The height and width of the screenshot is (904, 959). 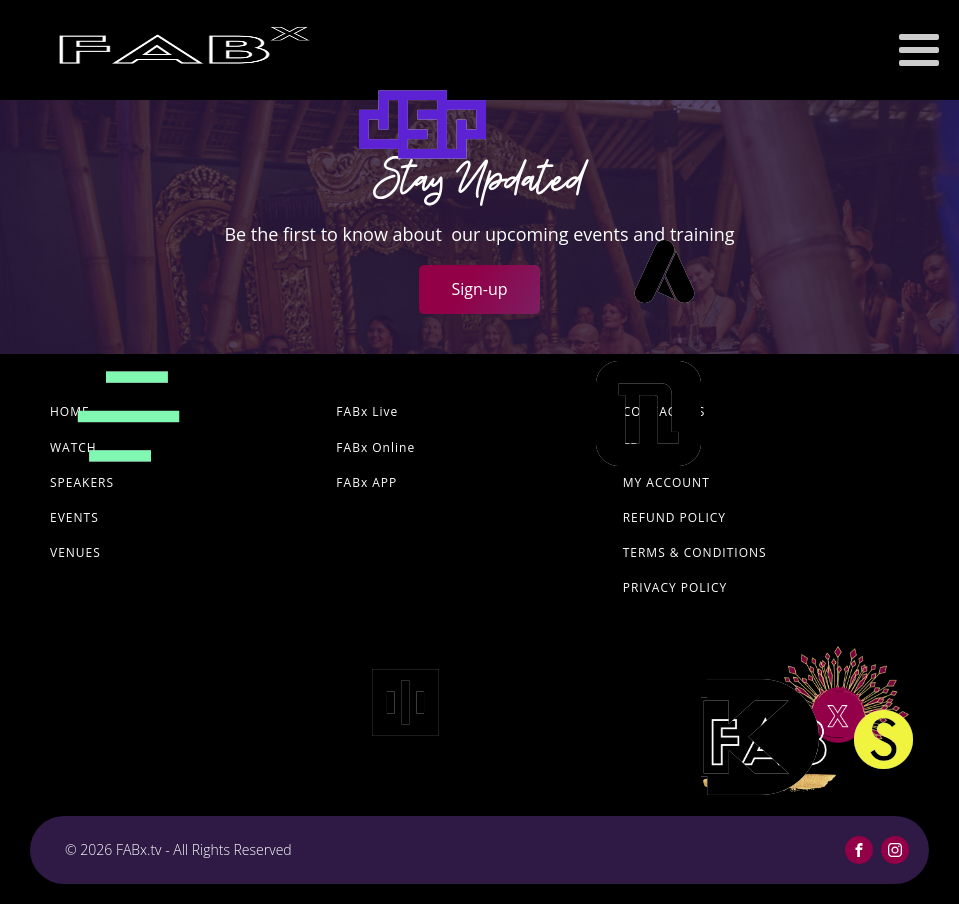 I want to click on netcup web hosting service logo, so click(x=648, y=413).